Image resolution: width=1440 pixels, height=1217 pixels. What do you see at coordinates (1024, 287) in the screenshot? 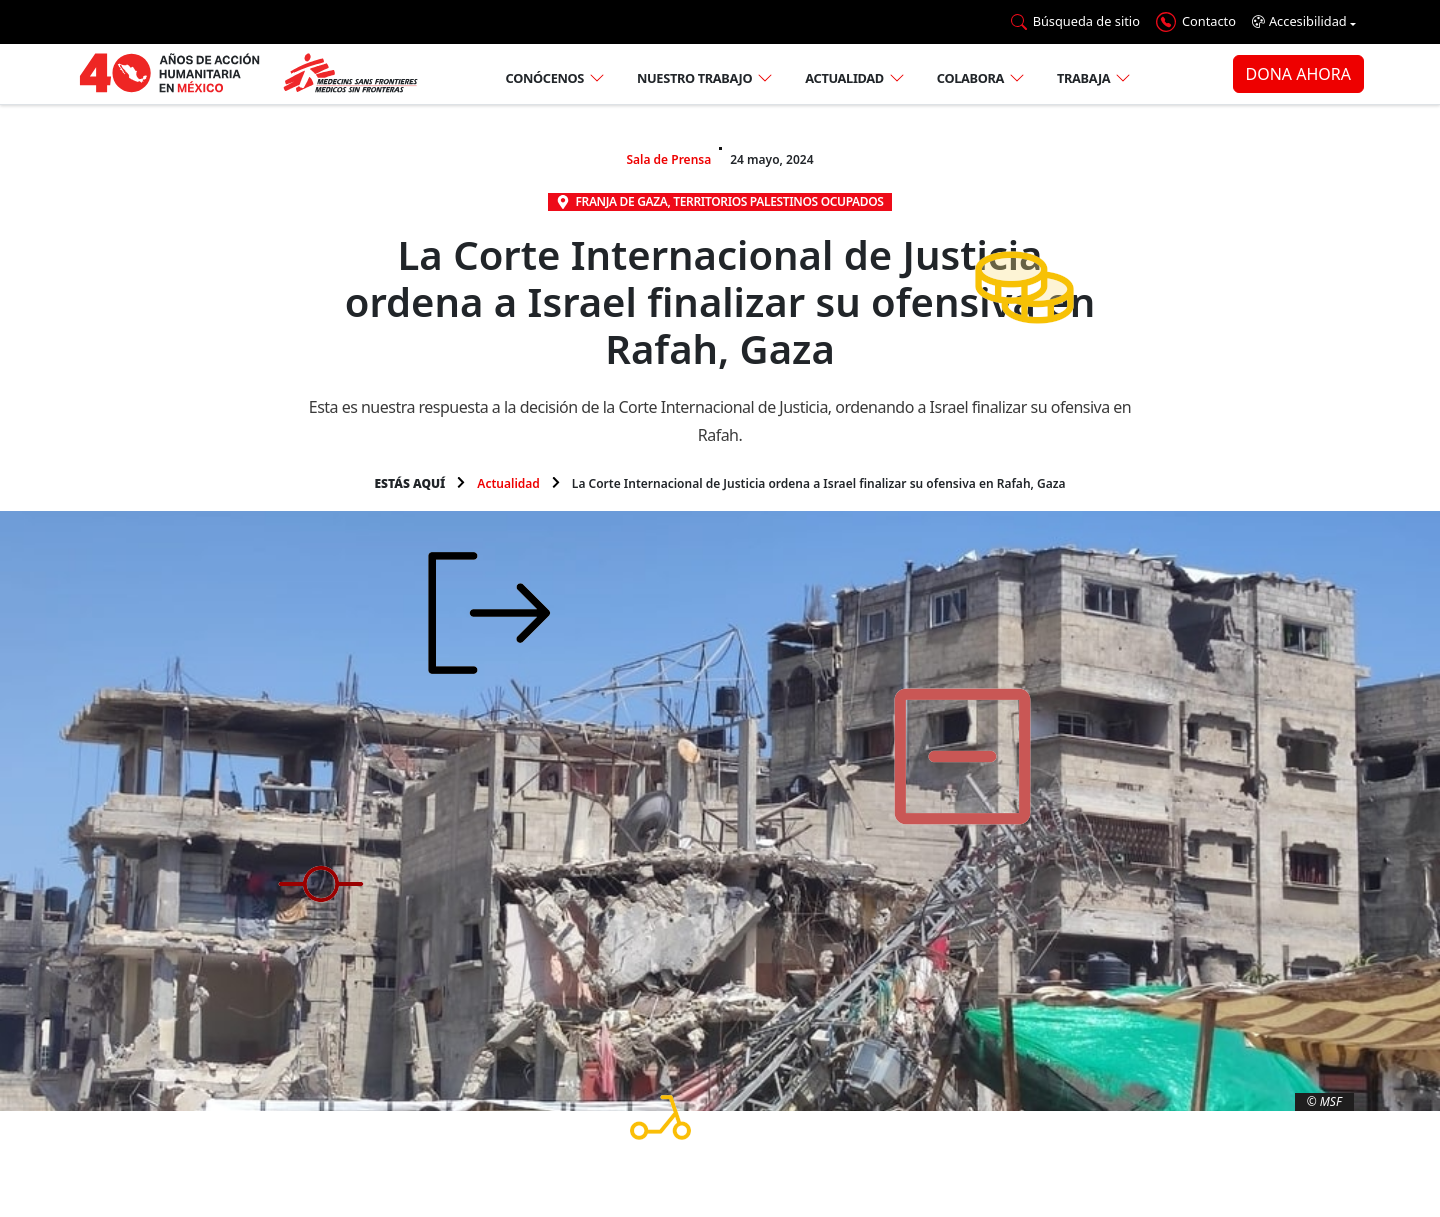
I see `view your coin balance or currency` at bounding box center [1024, 287].